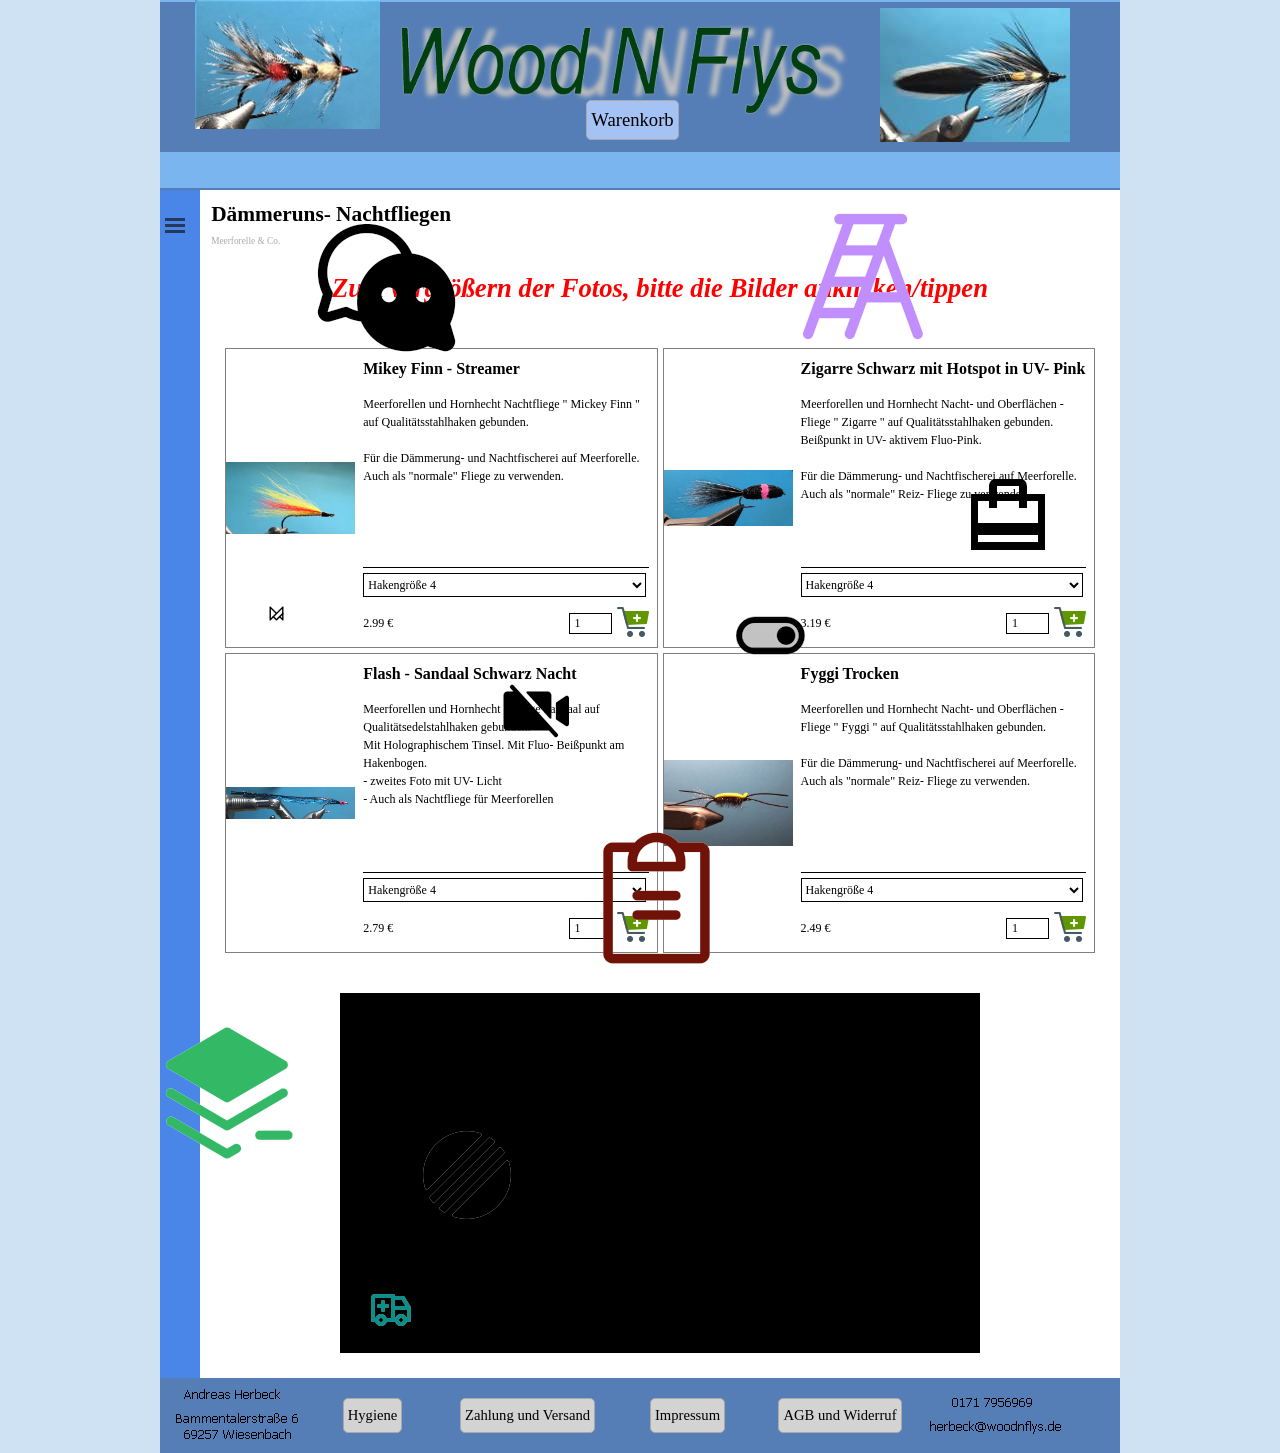 The image size is (1280, 1453). Describe the element at coordinates (534, 711) in the screenshot. I see `camera is off or disabled` at that location.